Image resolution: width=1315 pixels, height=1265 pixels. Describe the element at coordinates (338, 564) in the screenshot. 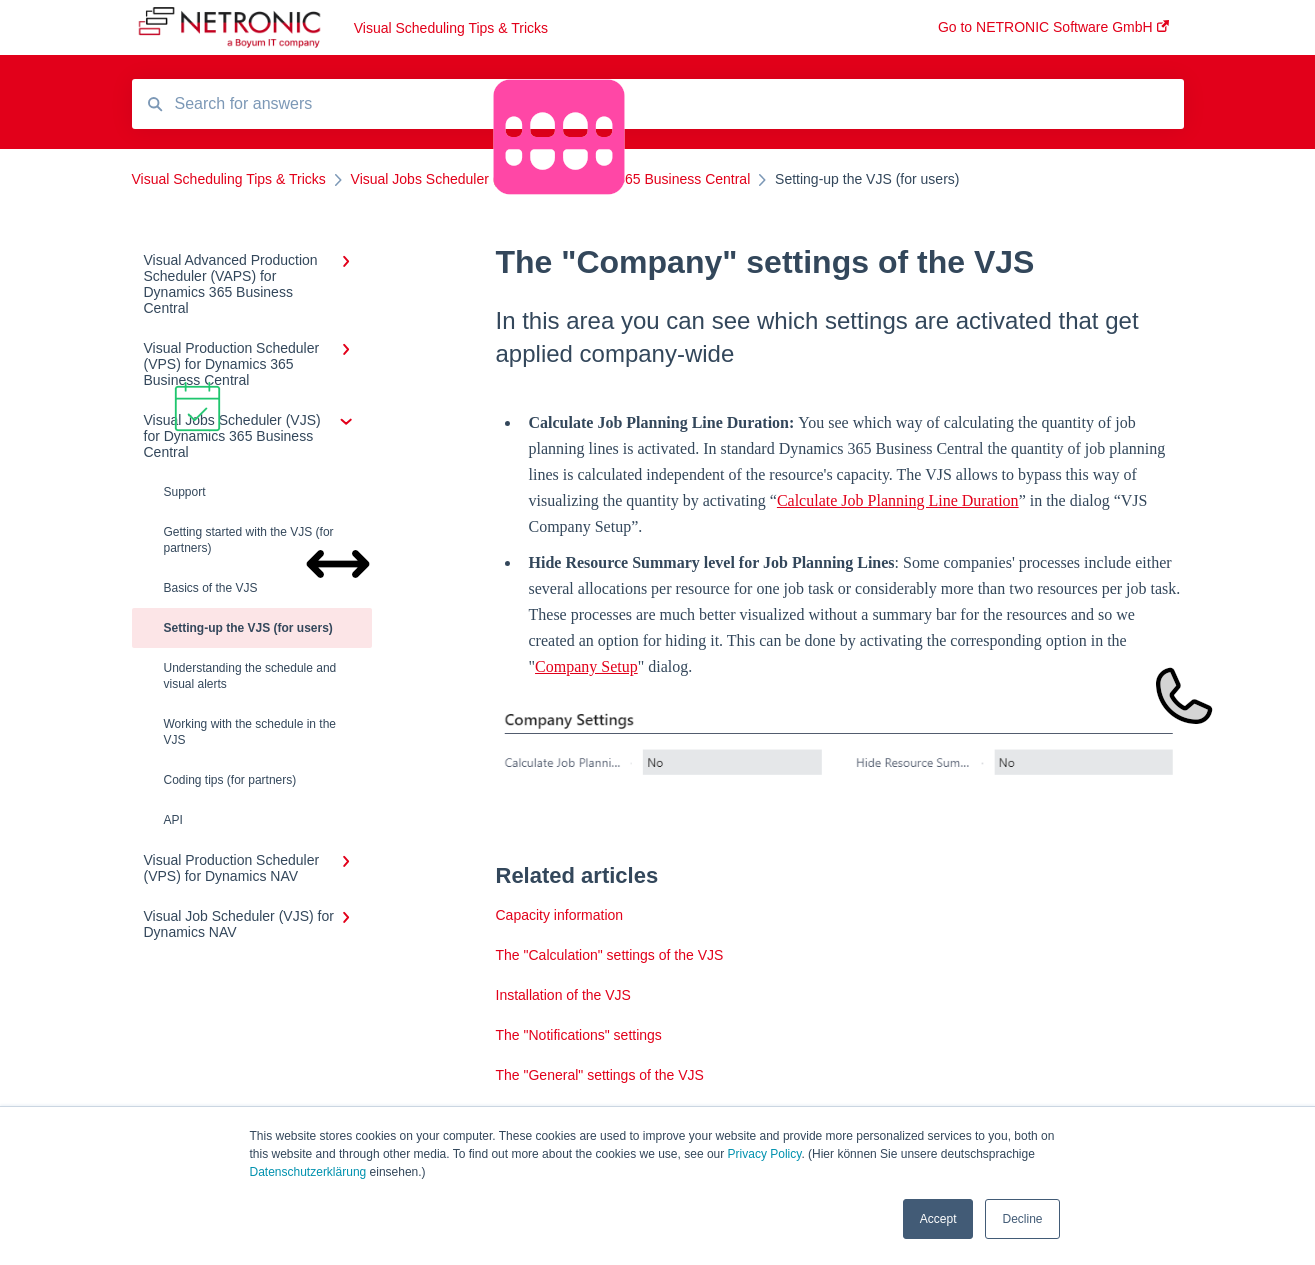

I see `resize or adjust width horizontally` at that location.